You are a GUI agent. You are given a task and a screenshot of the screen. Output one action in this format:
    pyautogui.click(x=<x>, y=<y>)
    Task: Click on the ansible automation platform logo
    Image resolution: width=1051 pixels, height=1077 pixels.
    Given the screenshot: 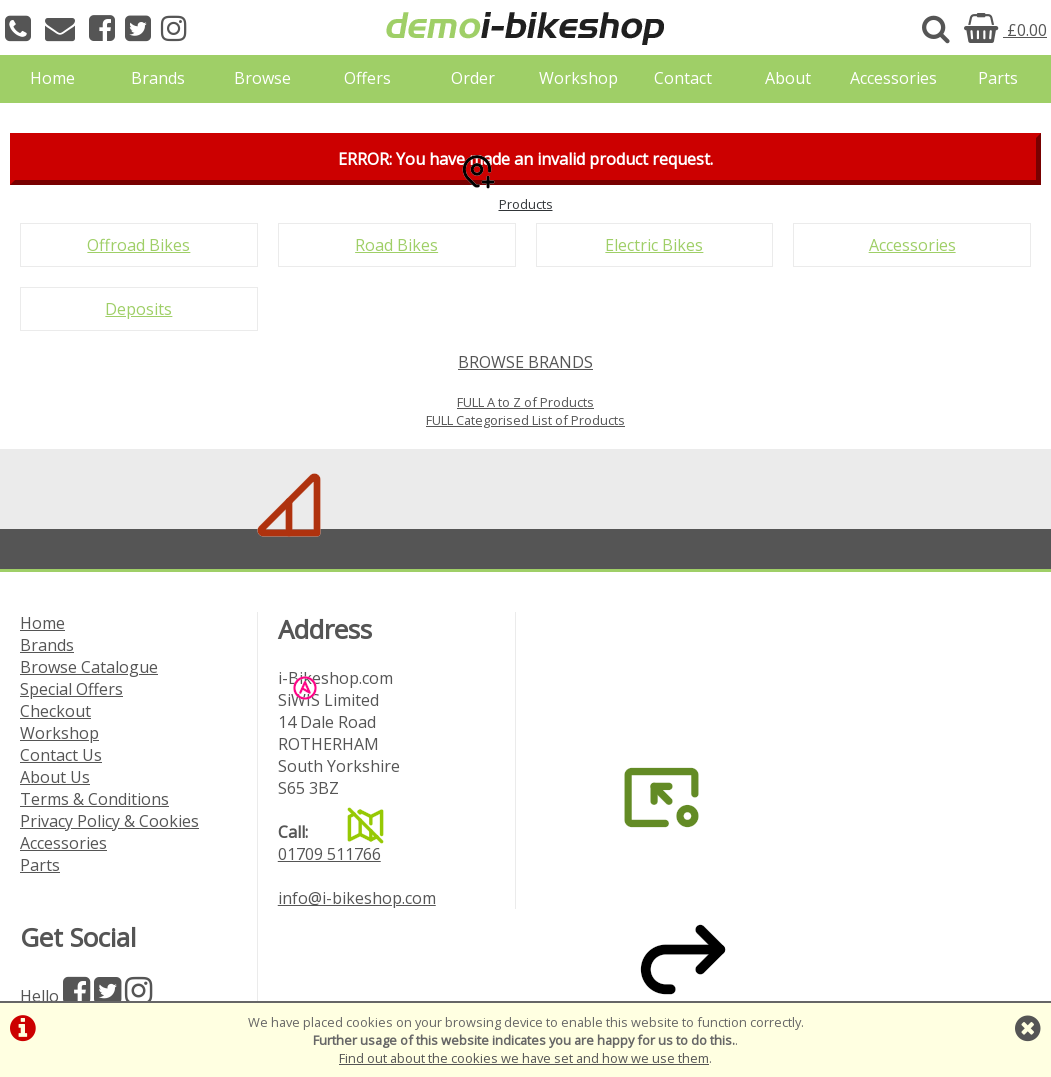 What is the action you would take?
    pyautogui.click(x=305, y=688)
    